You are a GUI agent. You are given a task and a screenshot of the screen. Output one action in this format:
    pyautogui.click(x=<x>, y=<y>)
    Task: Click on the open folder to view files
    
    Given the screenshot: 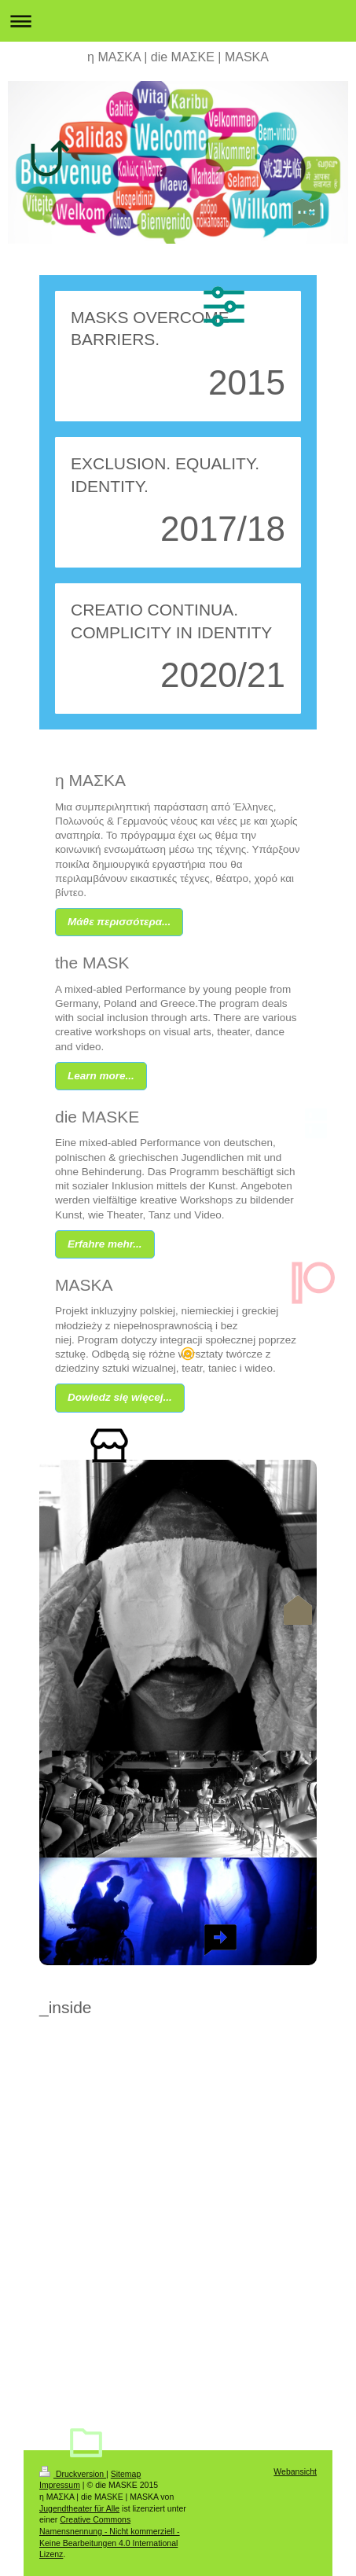 What is the action you would take?
    pyautogui.click(x=86, y=2442)
    